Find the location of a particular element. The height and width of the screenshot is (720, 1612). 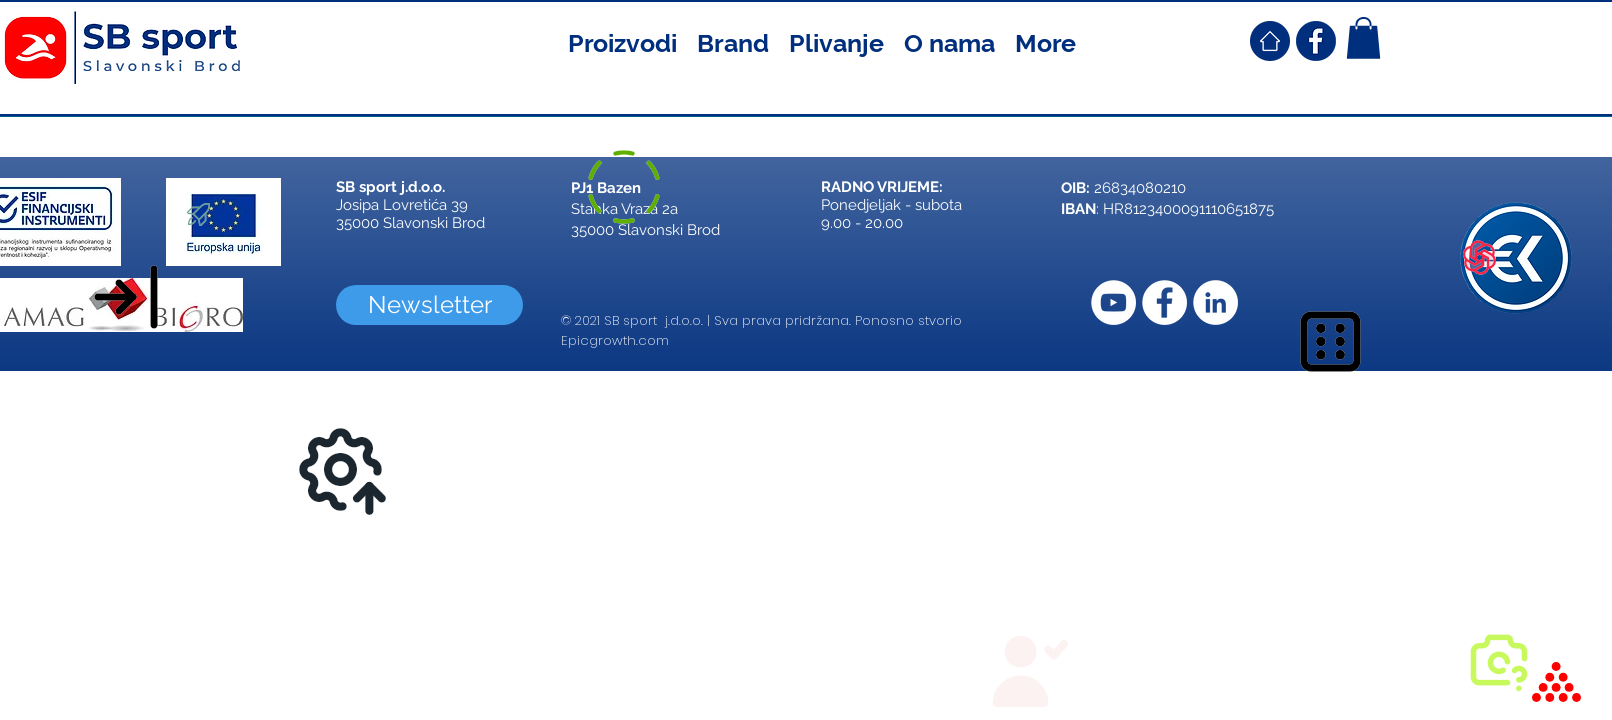

access OpenAI services or ChatGPT is located at coordinates (1479, 257).